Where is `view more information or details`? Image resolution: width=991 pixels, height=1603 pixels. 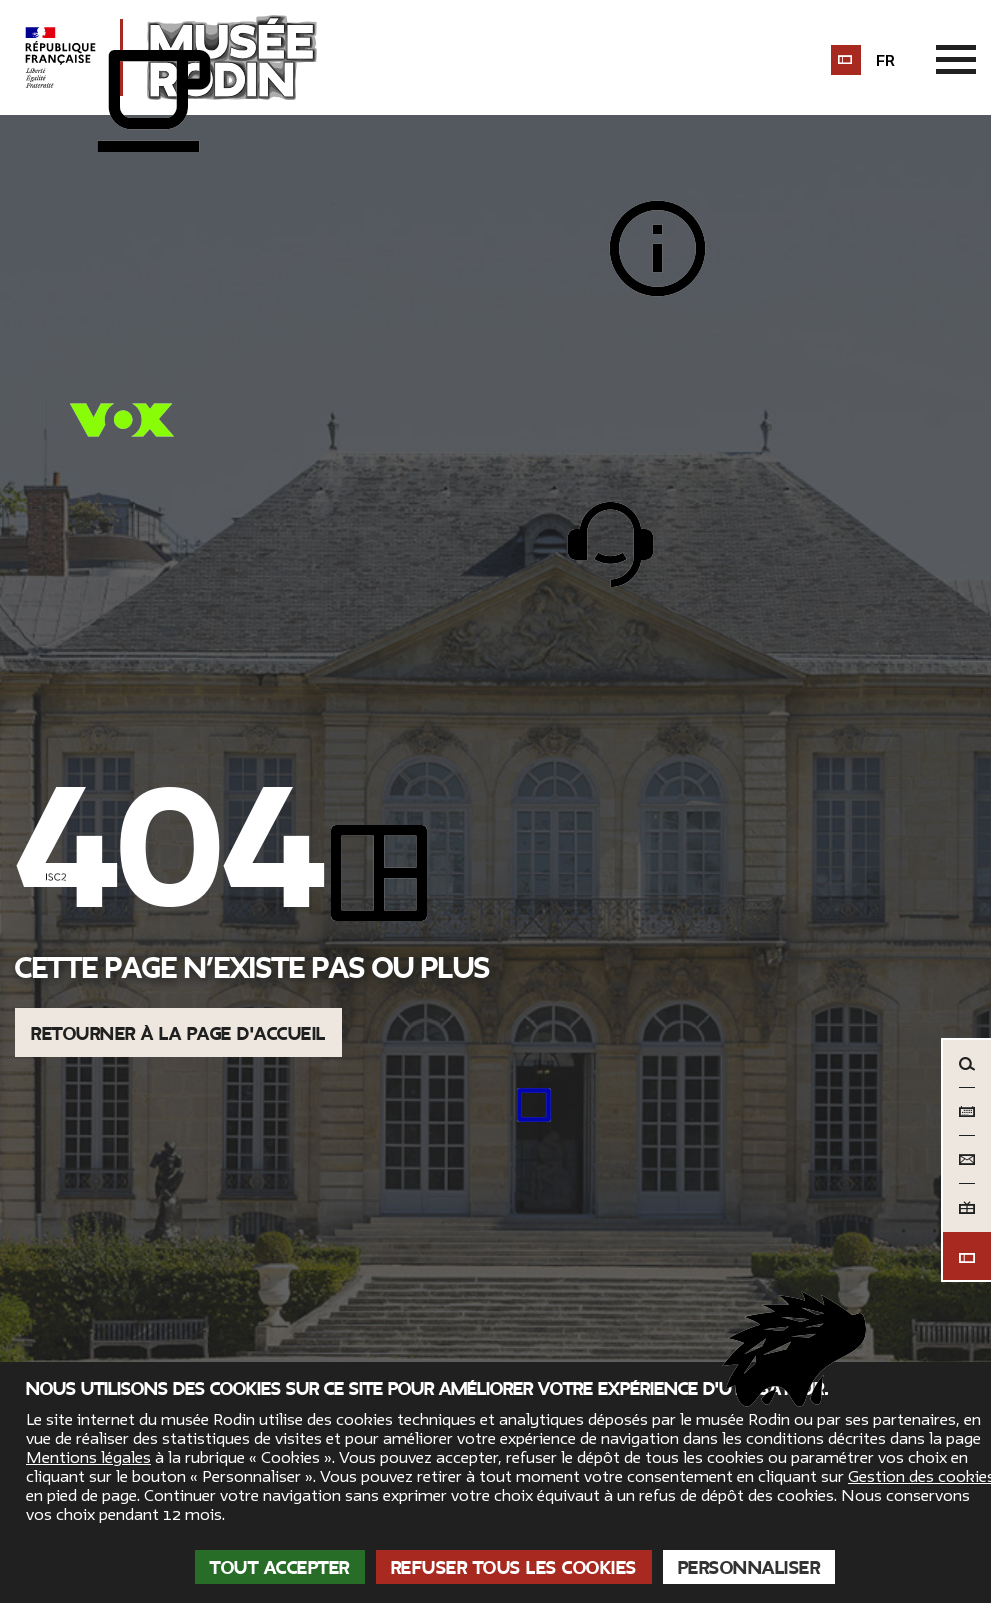 view more information or details is located at coordinates (657, 248).